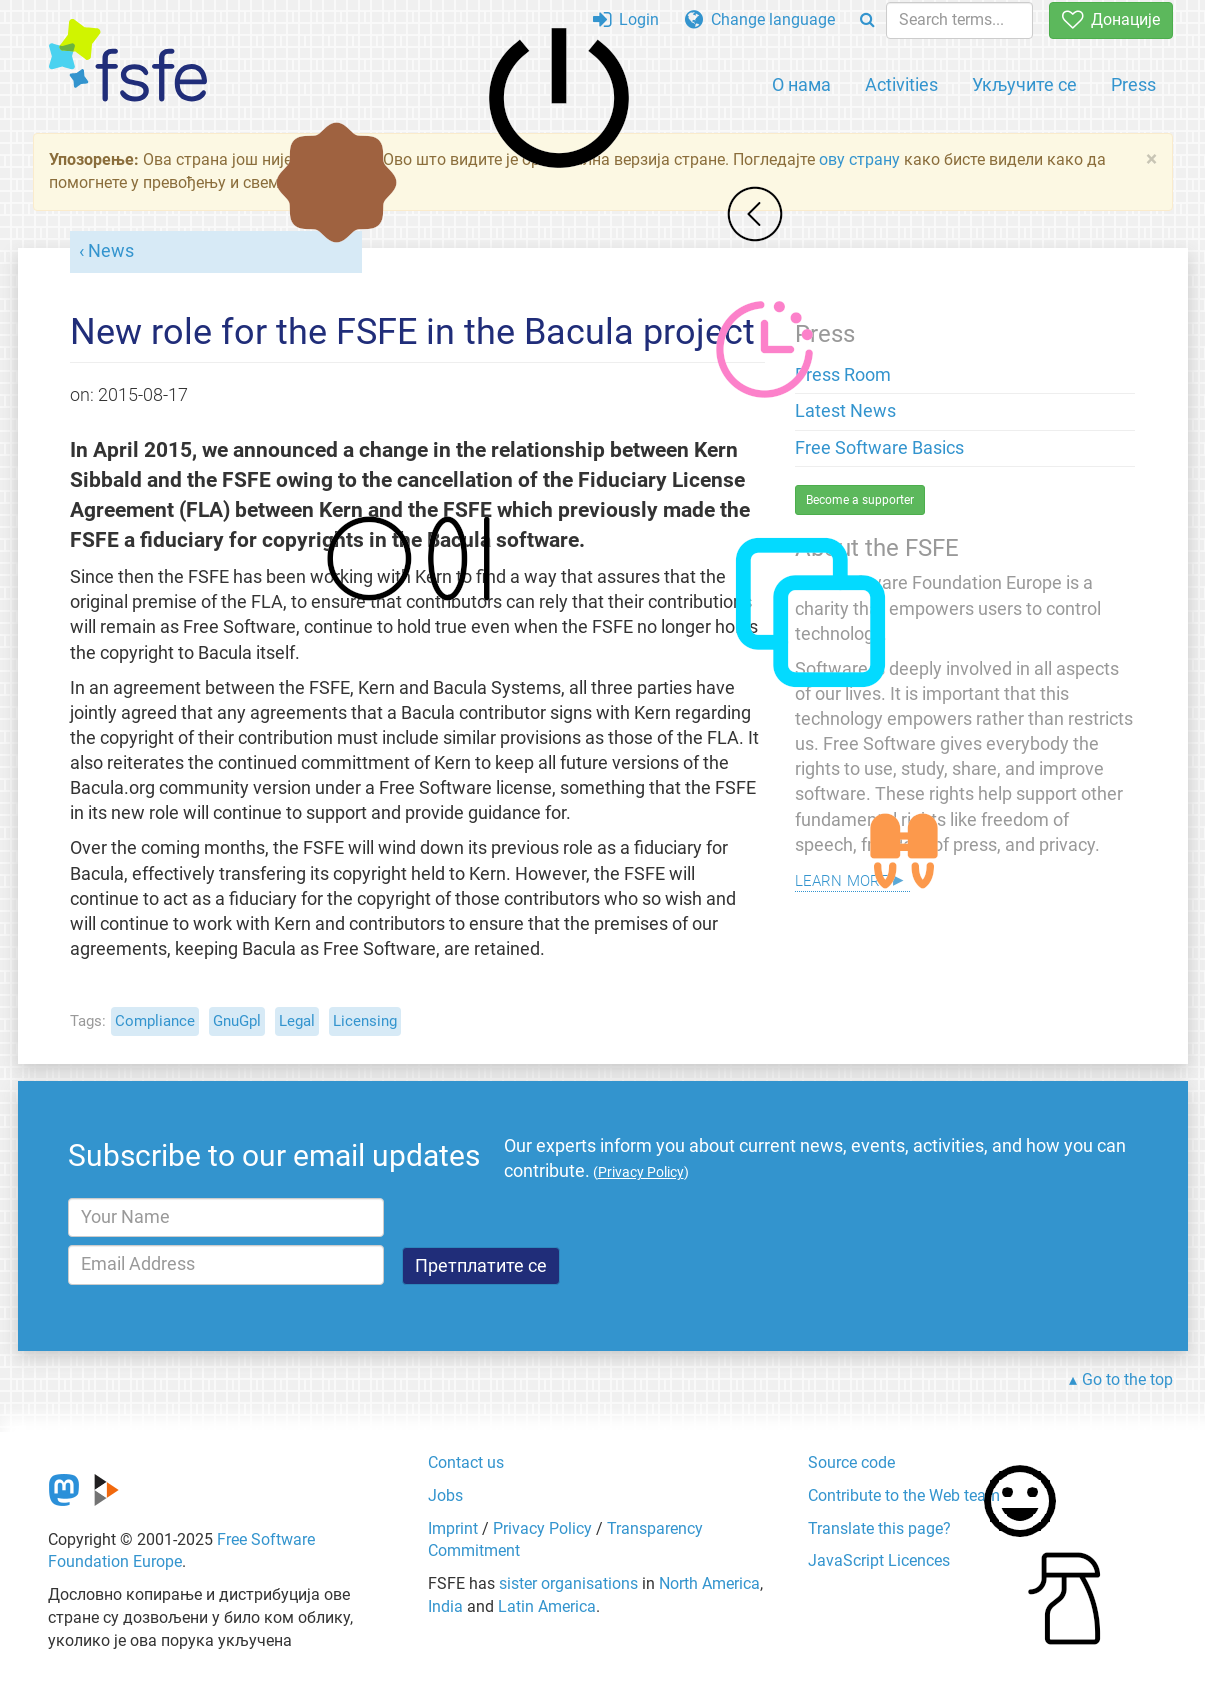 This screenshot has height=1683, width=1205. I want to click on indicates a verified or certified status, so click(336, 182).